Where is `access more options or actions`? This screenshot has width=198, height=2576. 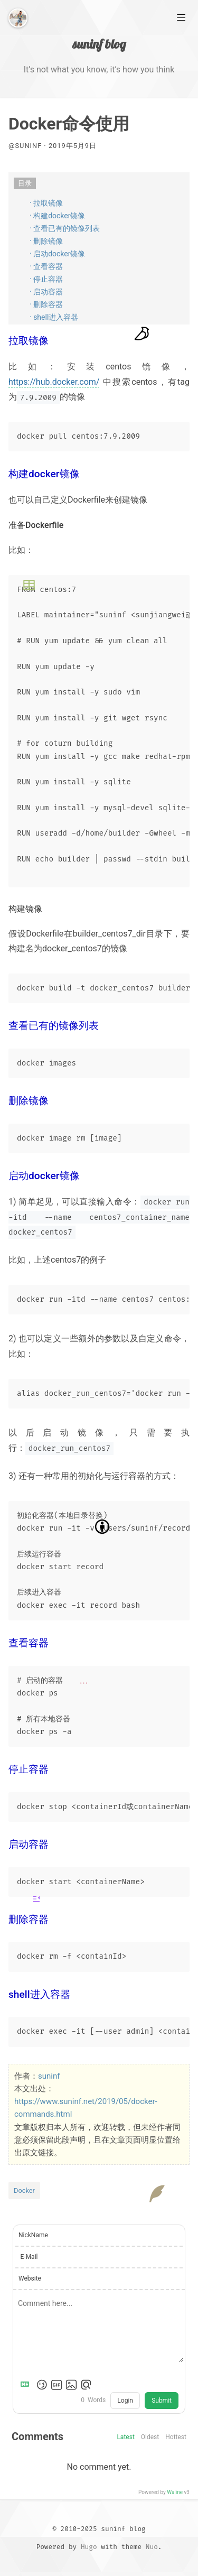
access more options or actions is located at coordinates (83, 1683).